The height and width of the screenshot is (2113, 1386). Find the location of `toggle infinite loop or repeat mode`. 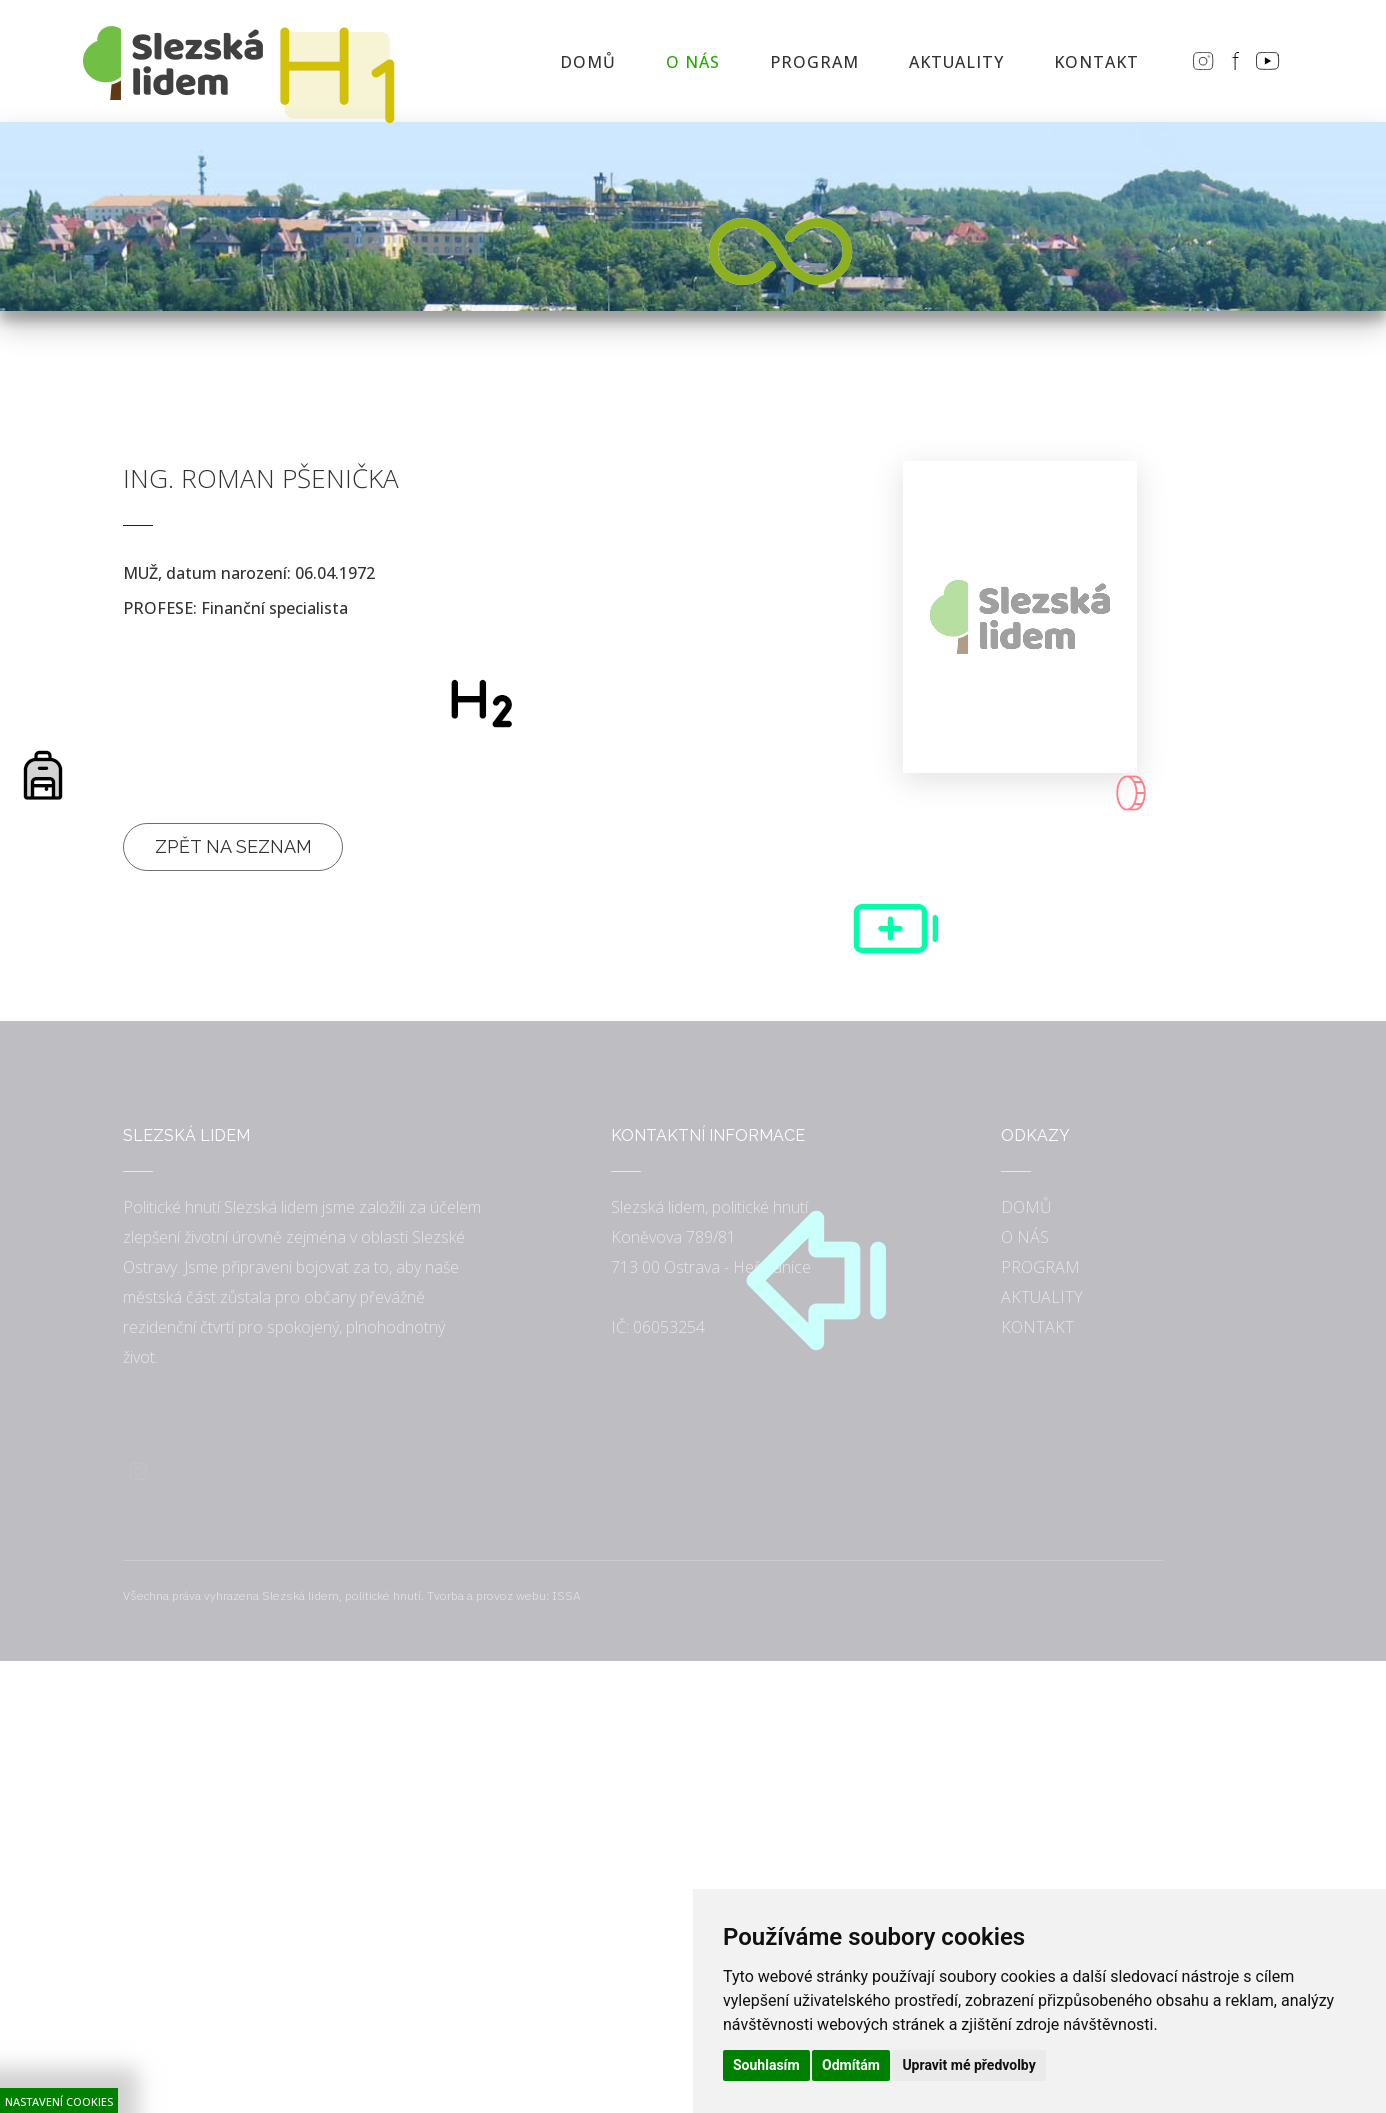

toggle infinite loop or repeat mode is located at coordinates (780, 251).